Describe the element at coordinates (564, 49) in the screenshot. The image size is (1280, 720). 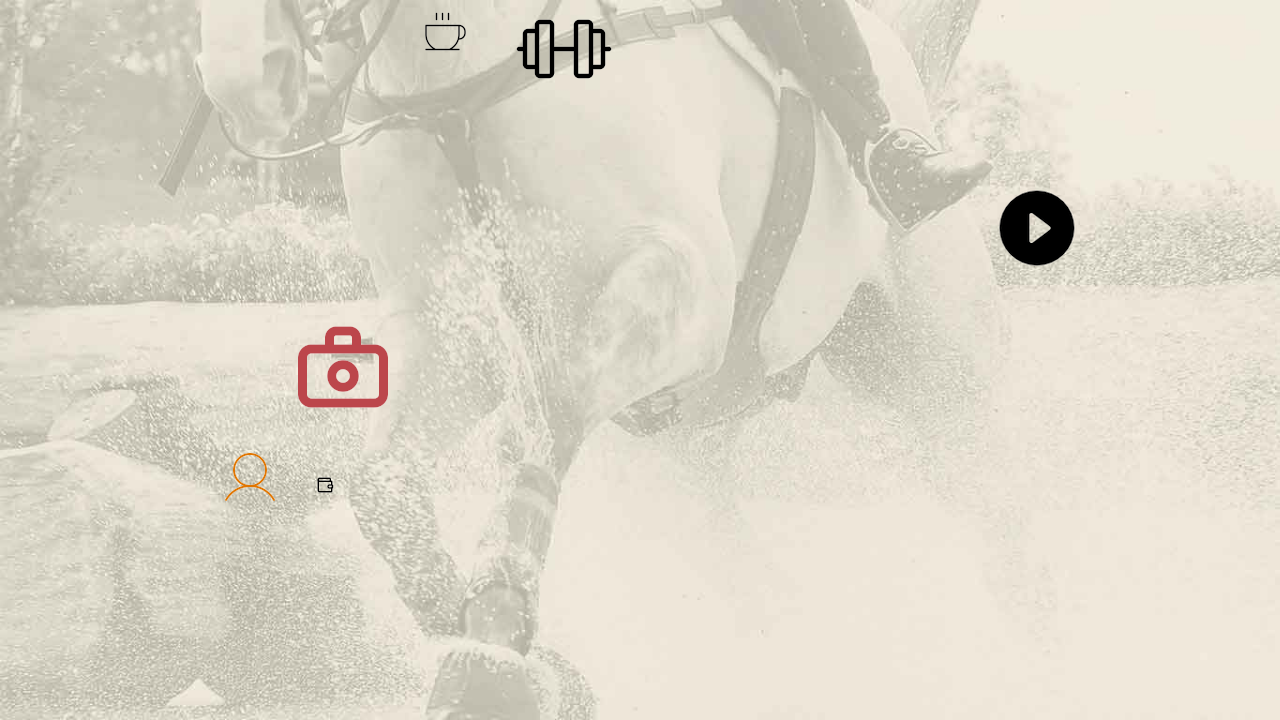
I see `access workout or fitness features` at that location.